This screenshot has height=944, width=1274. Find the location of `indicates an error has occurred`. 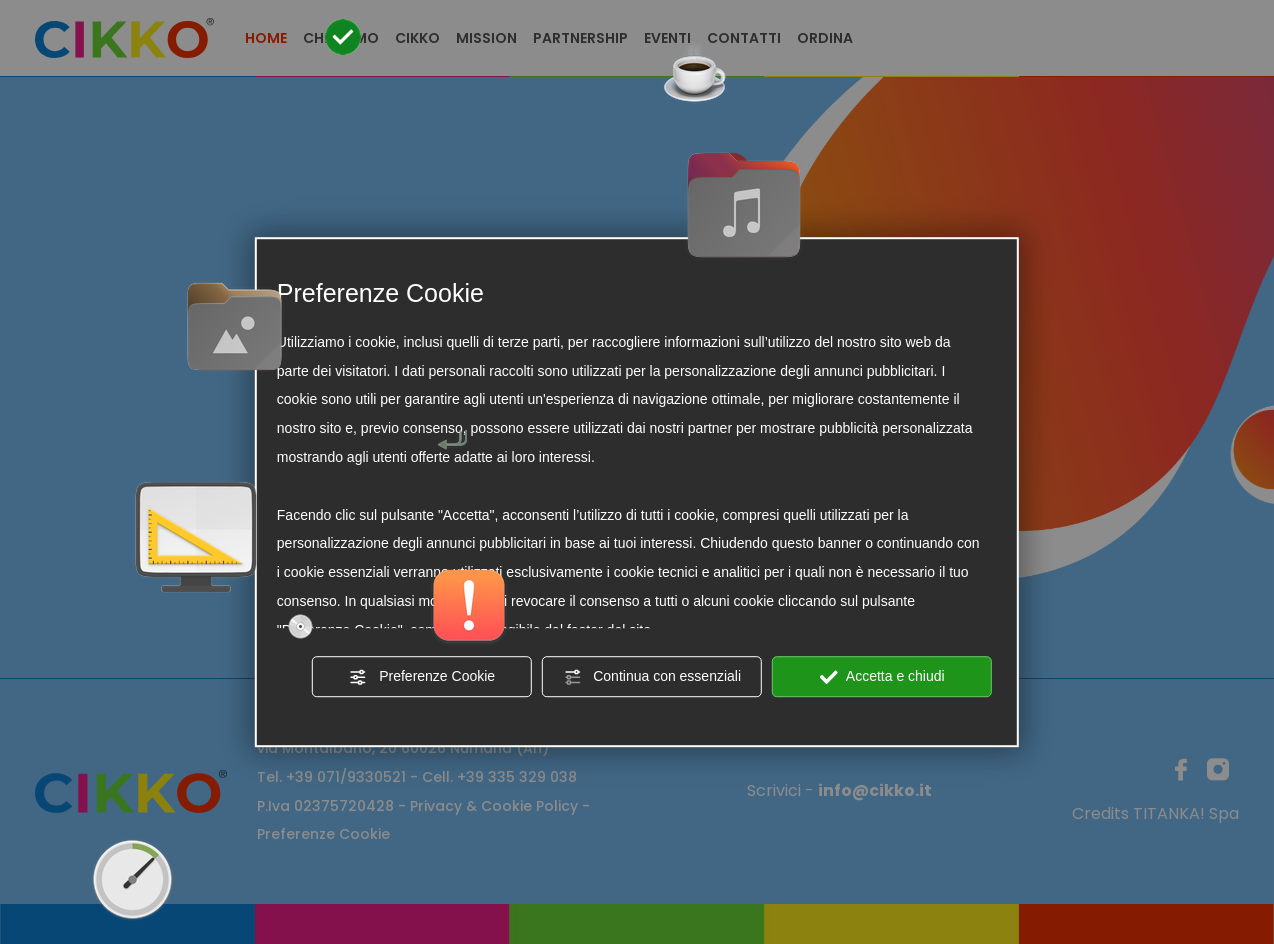

indicates an error has occurred is located at coordinates (469, 607).